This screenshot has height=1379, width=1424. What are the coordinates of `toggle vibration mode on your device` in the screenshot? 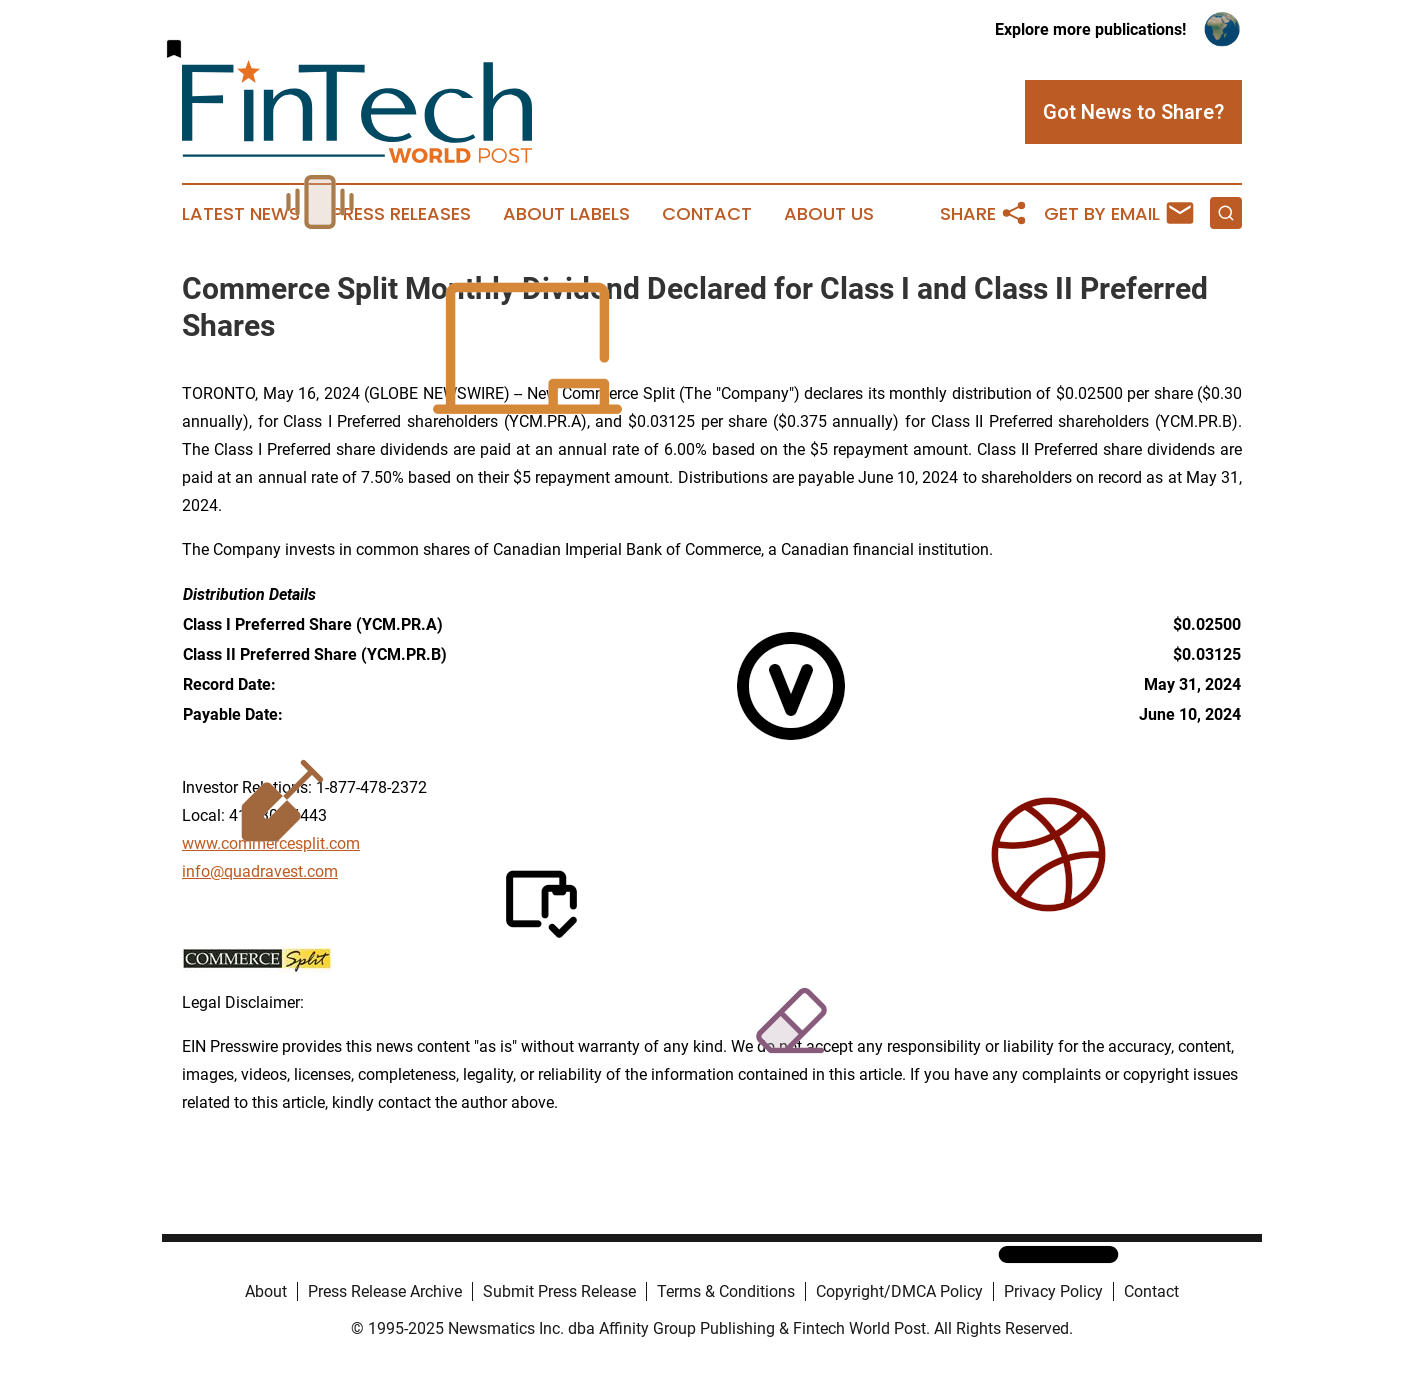 It's located at (320, 202).